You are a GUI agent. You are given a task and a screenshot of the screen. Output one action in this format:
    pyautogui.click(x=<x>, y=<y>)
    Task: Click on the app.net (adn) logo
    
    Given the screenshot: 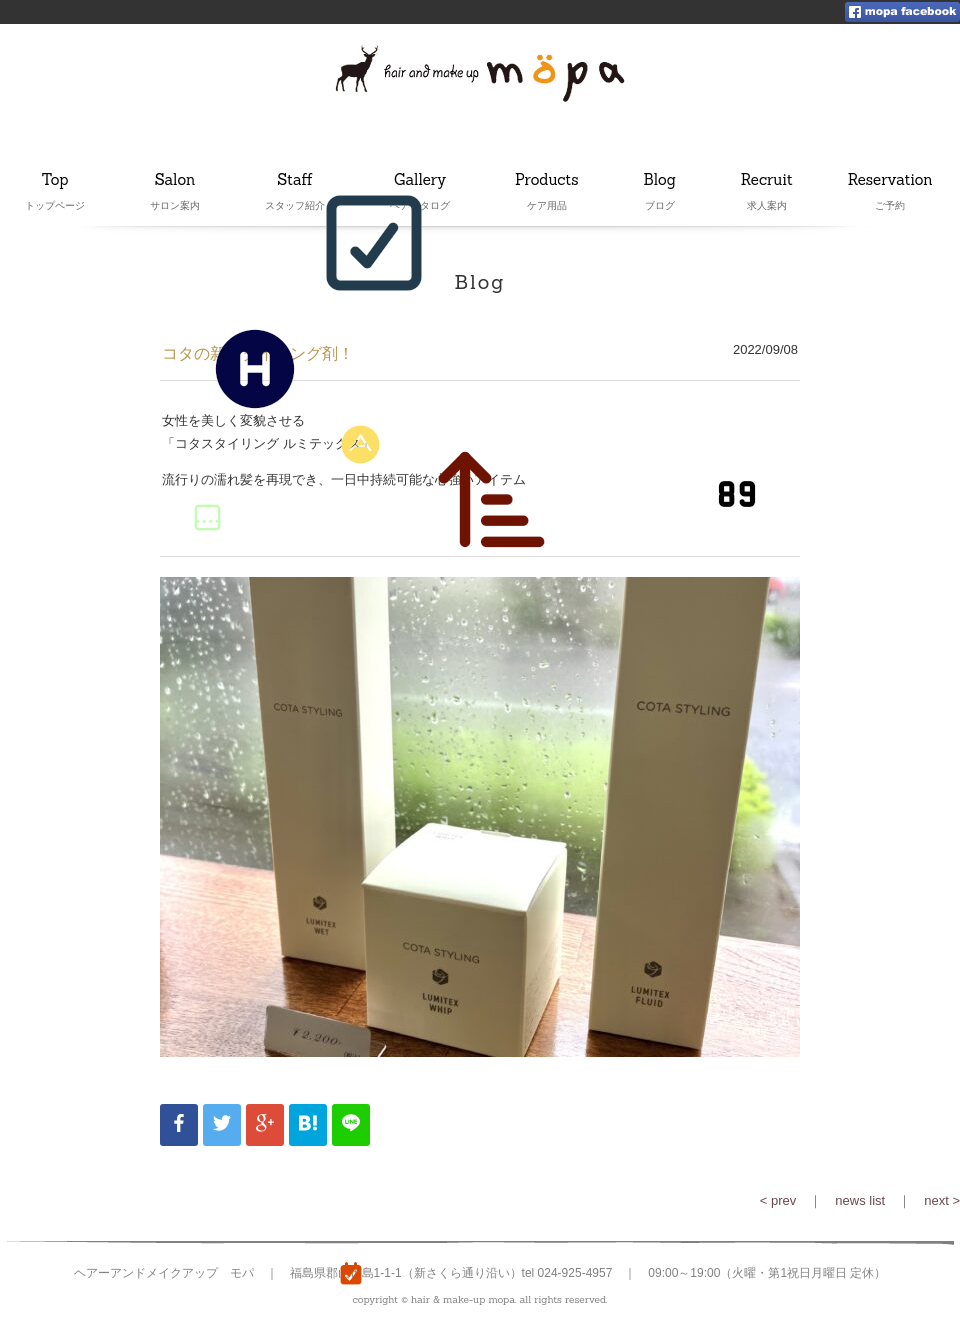 What is the action you would take?
    pyautogui.click(x=360, y=444)
    